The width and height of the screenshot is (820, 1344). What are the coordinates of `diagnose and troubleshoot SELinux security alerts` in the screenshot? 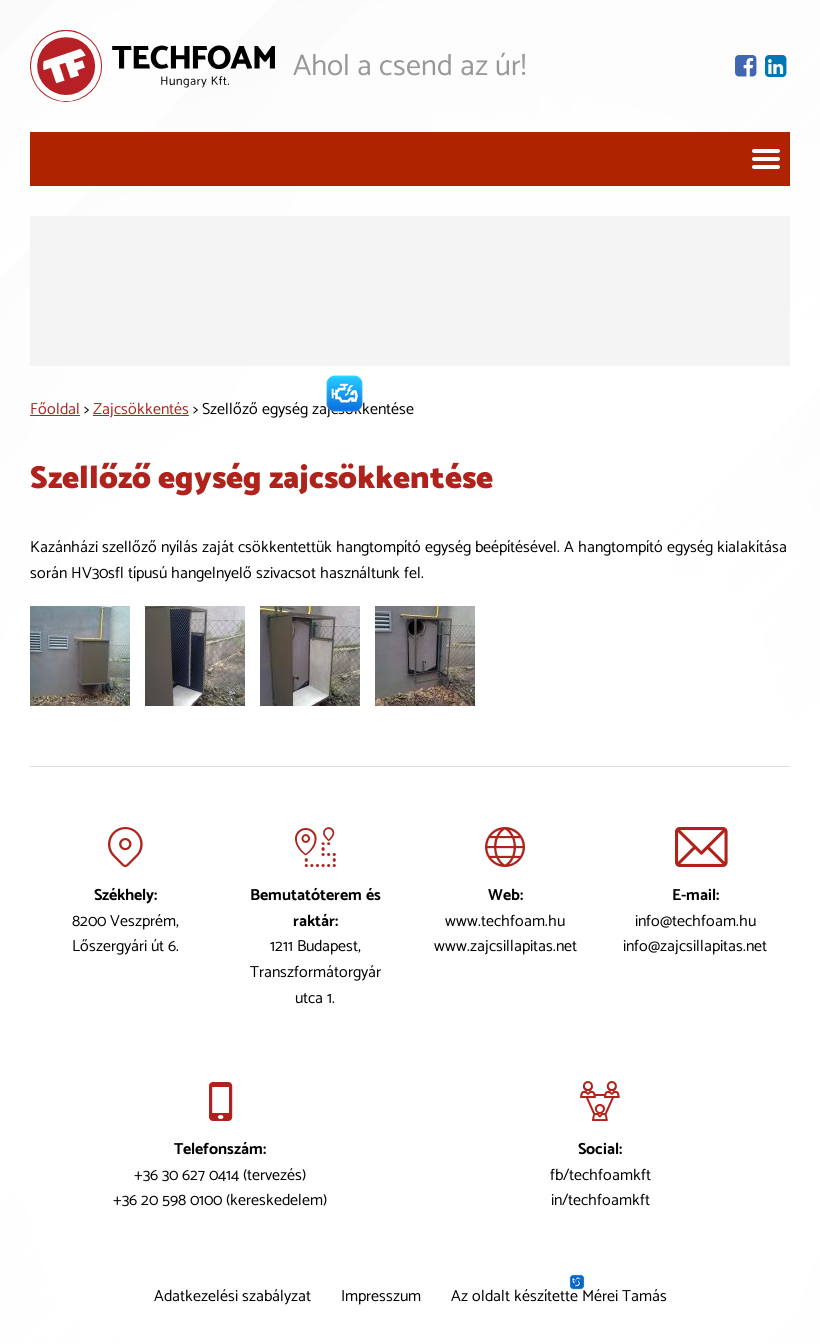 It's located at (344, 393).